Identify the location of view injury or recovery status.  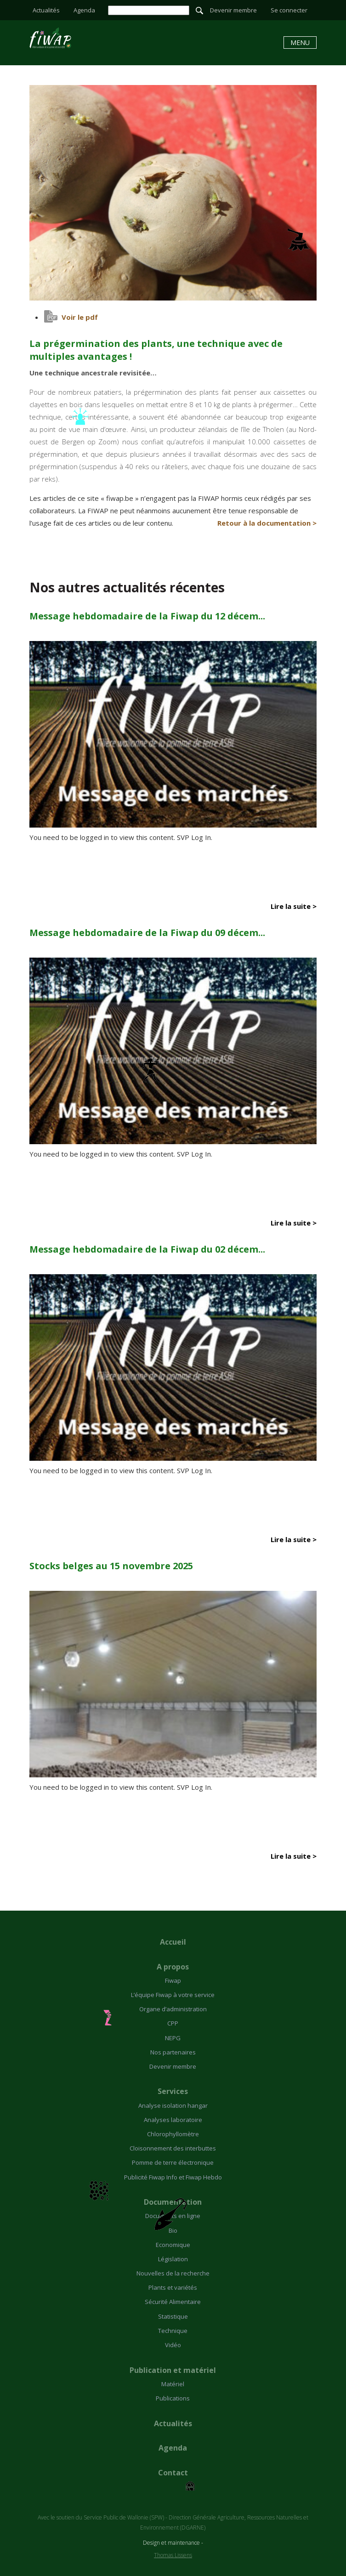
(108, 2018).